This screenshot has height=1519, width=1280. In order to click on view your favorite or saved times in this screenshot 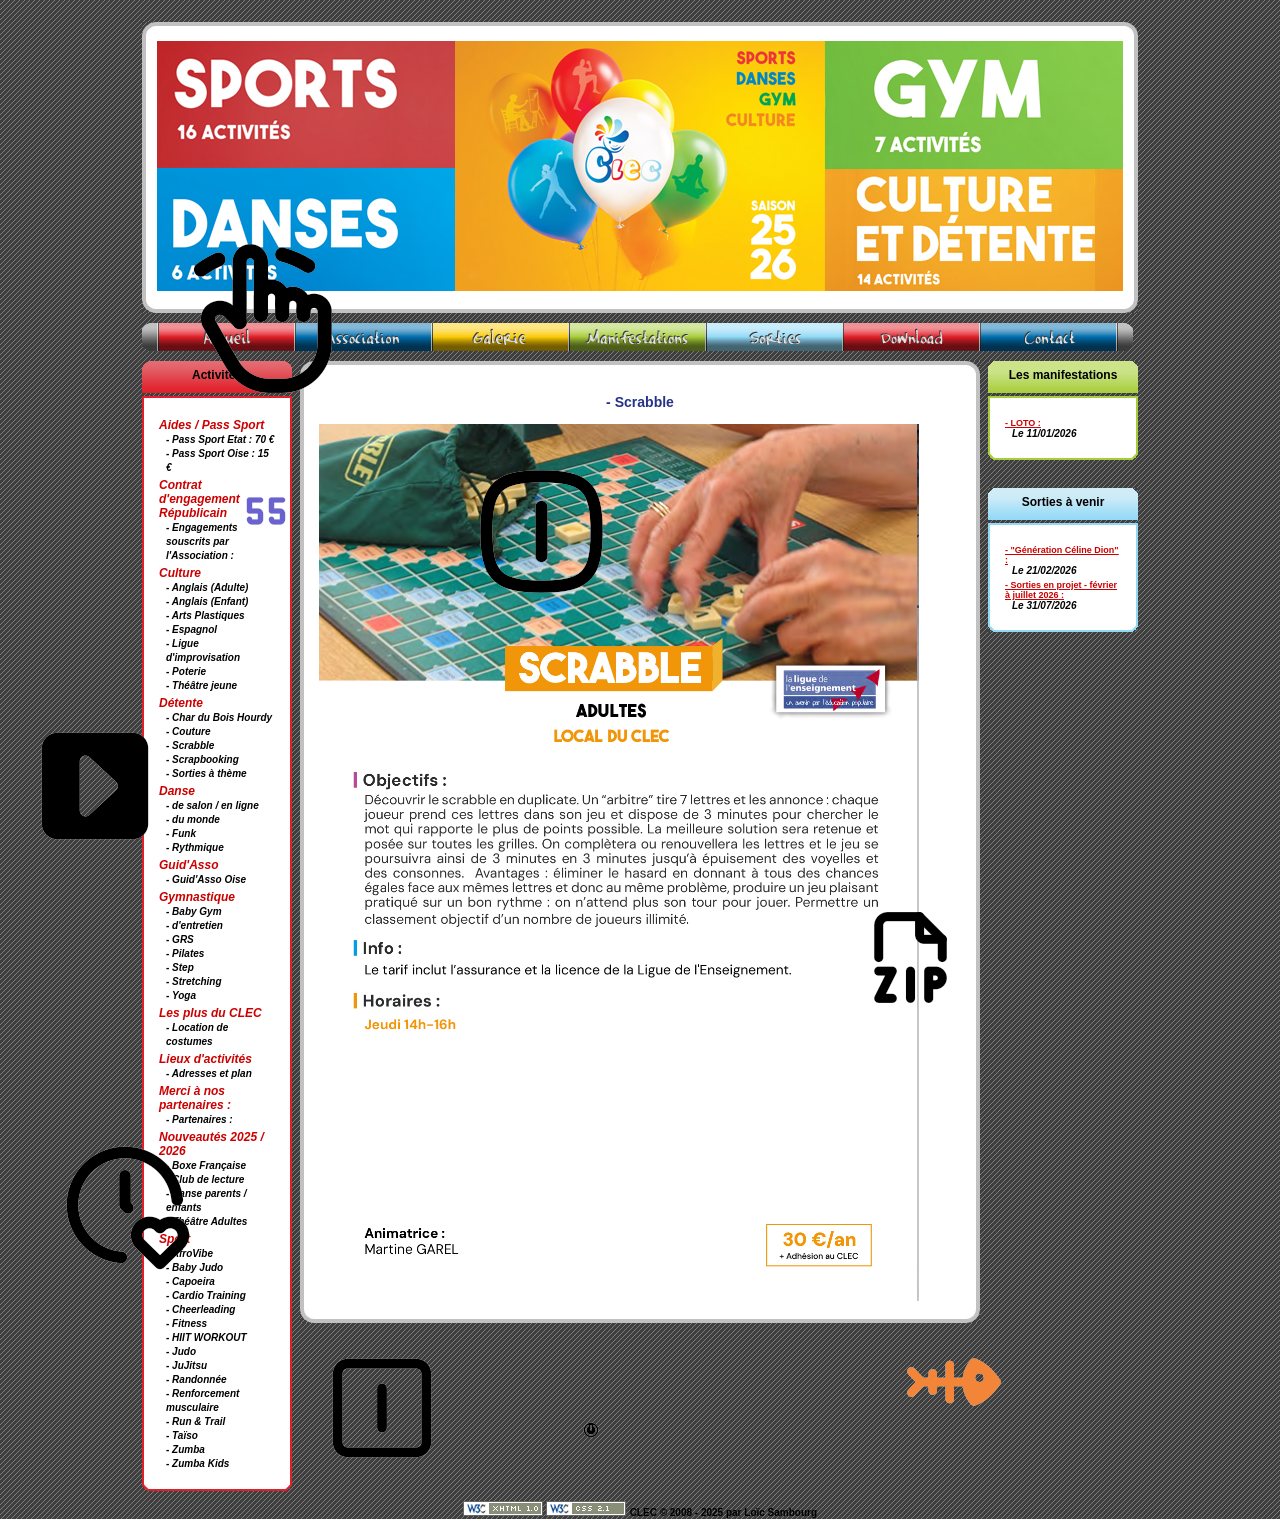, I will do `click(125, 1205)`.